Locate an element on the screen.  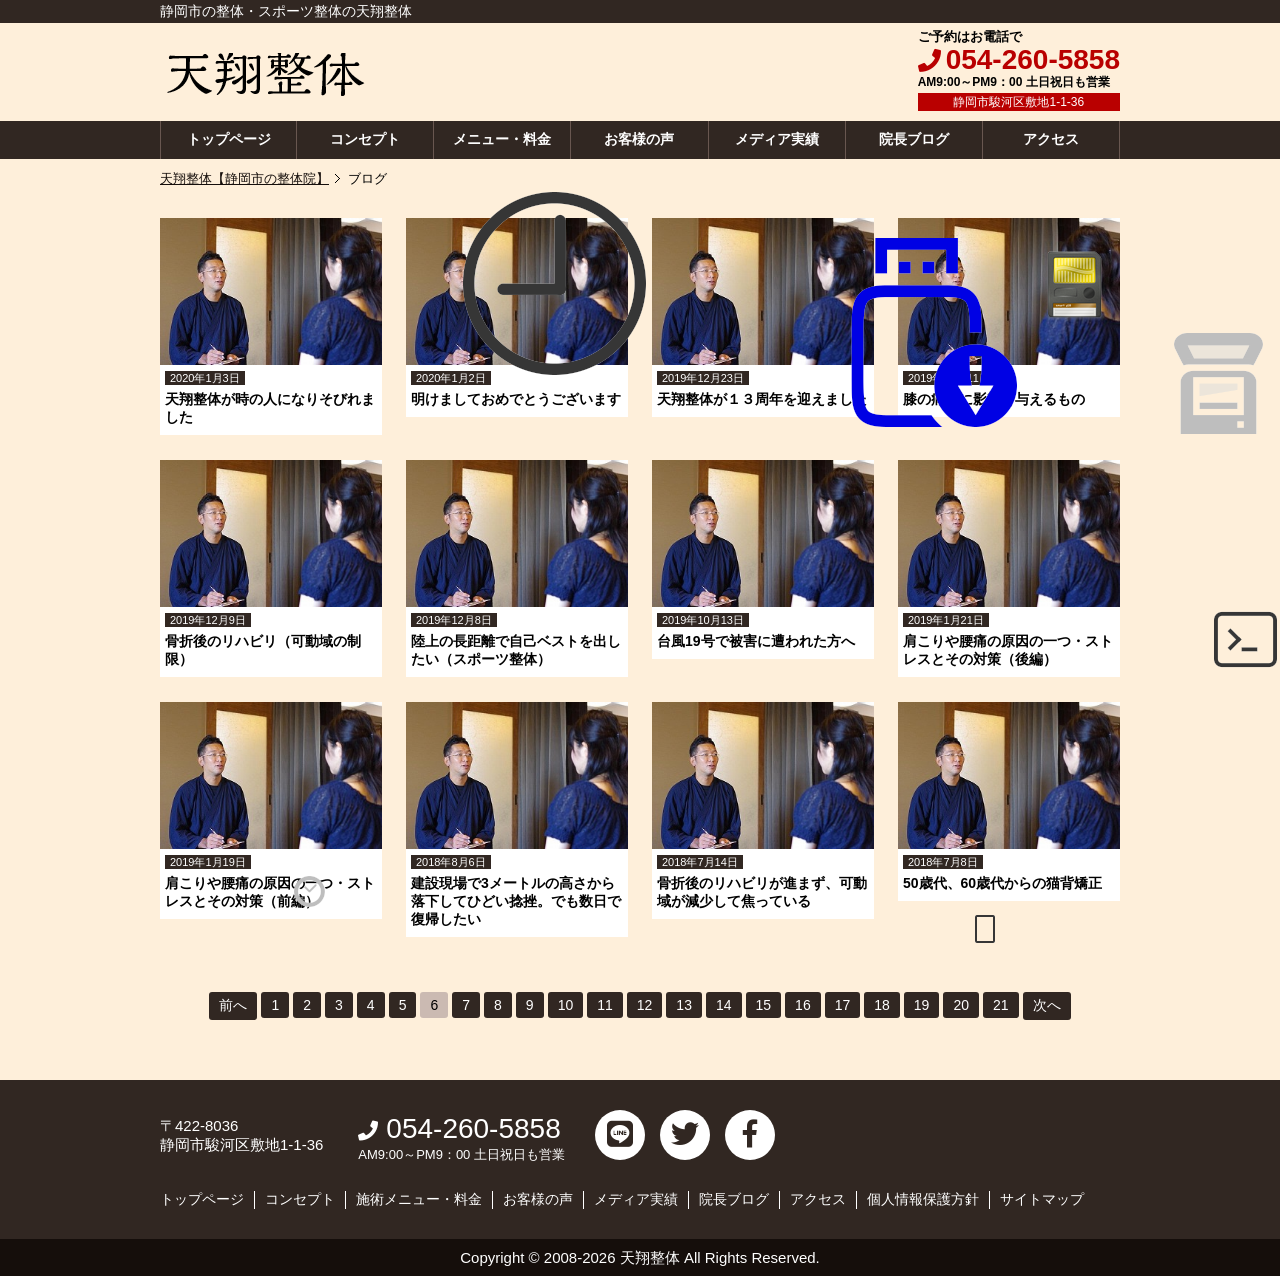
access removable flash storage device is located at coordinates (1074, 286).